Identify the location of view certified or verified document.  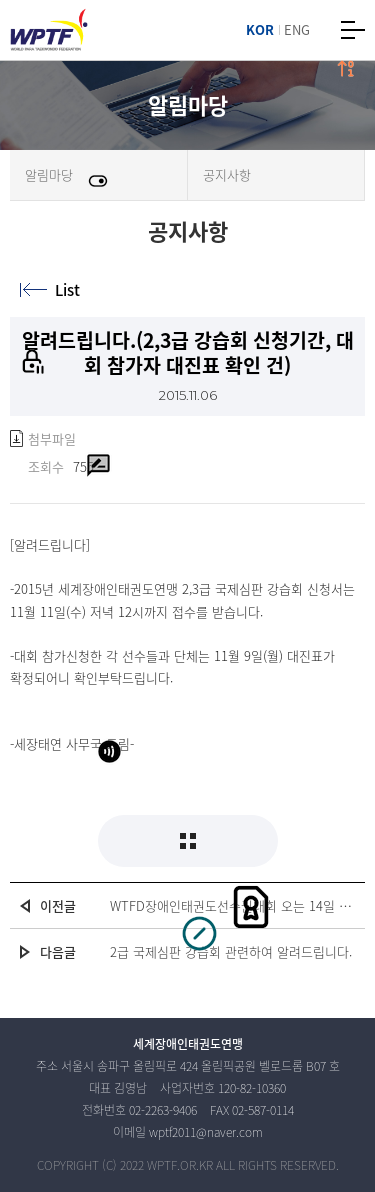
(251, 907).